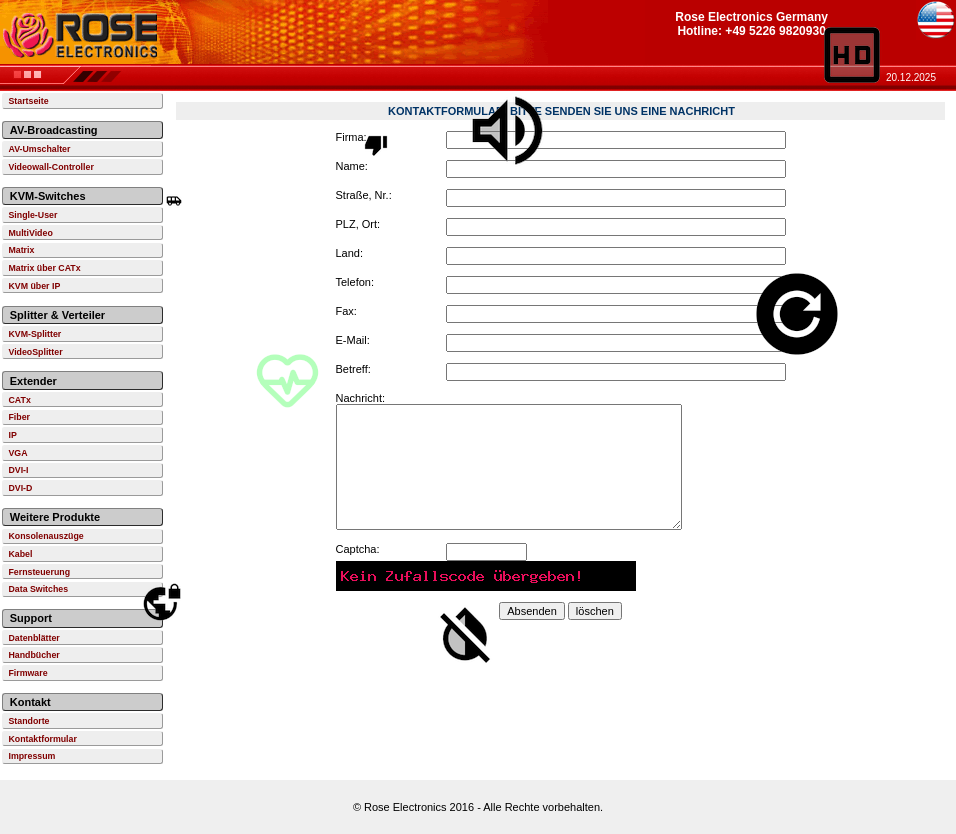  What do you see at coordinates (797, 314) in the screenshot?
I see `refresh or reload content` at bounding box center [797, 314].